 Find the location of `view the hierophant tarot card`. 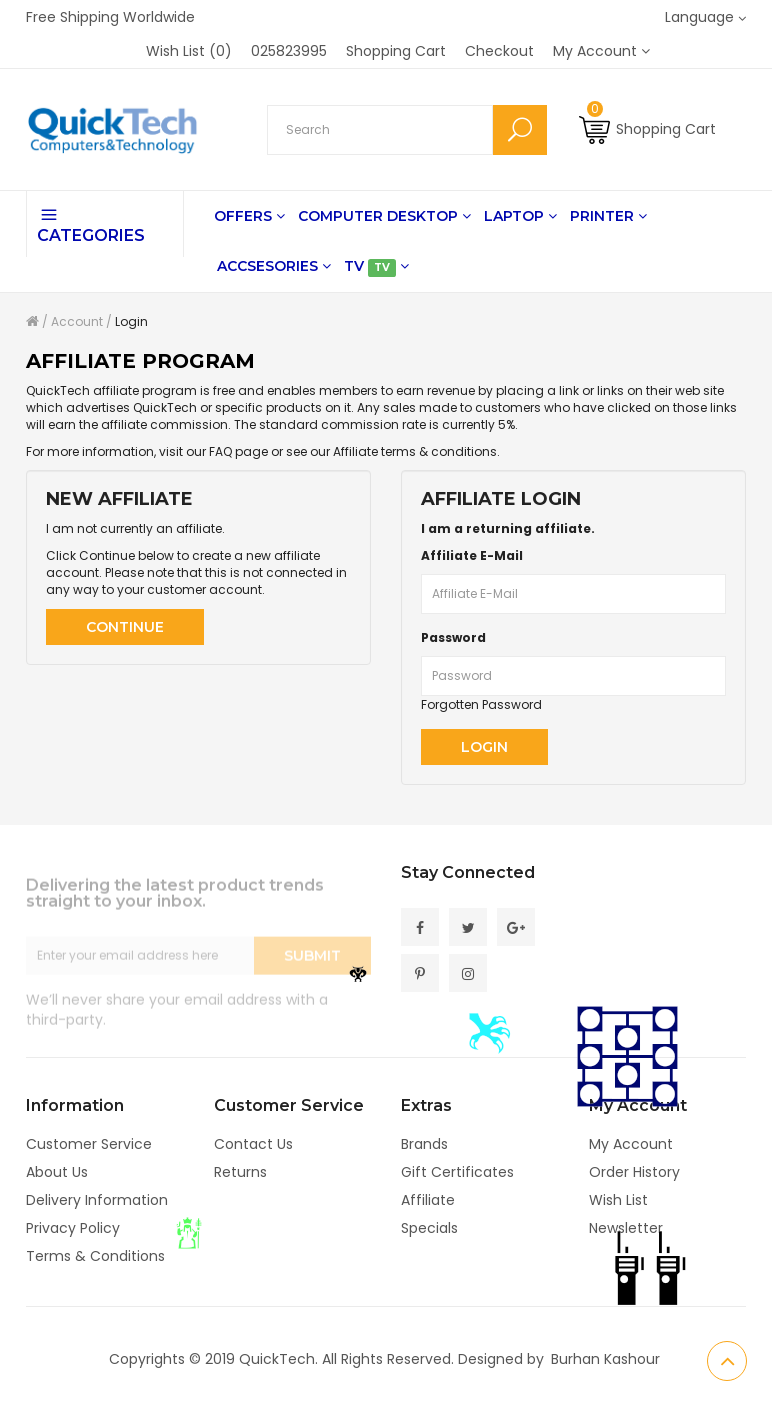

view the hierophant tarot card is located at coordinates (189, 1233).